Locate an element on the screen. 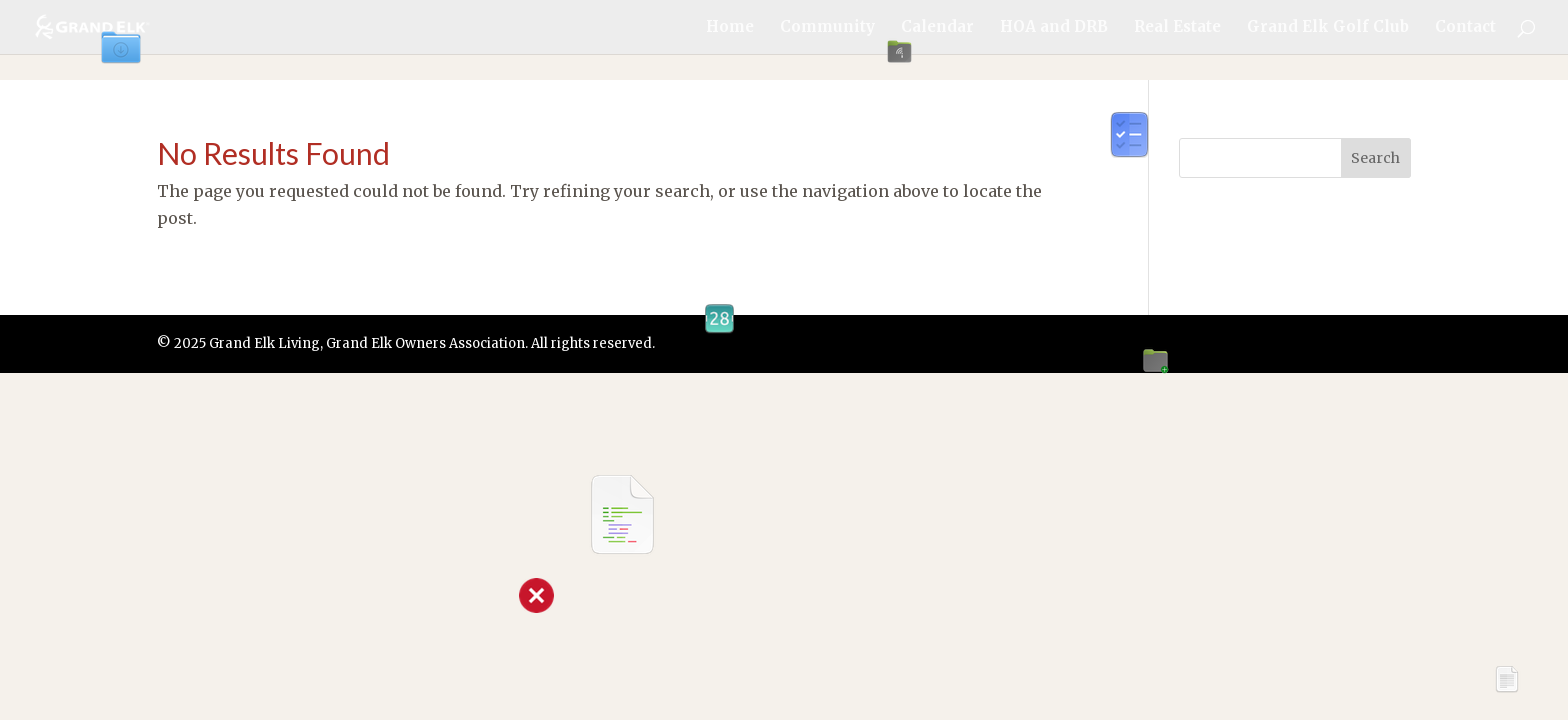  a COBOL source code file is located at coordinates (622, 514).